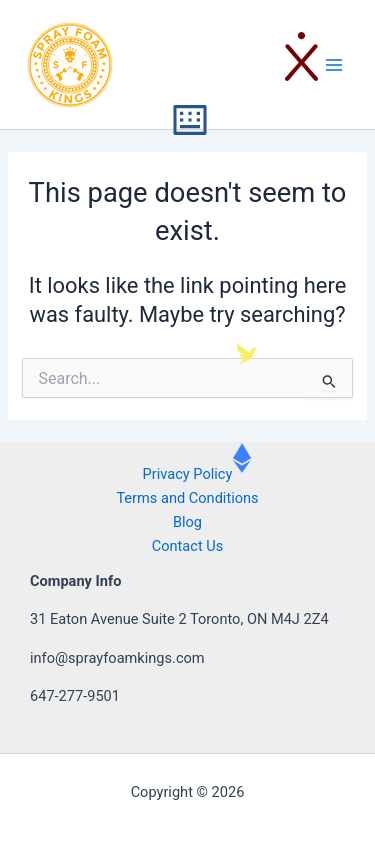 The image size is (375, 854). I want to click on open on-screen keyboard, so click(190, 120).